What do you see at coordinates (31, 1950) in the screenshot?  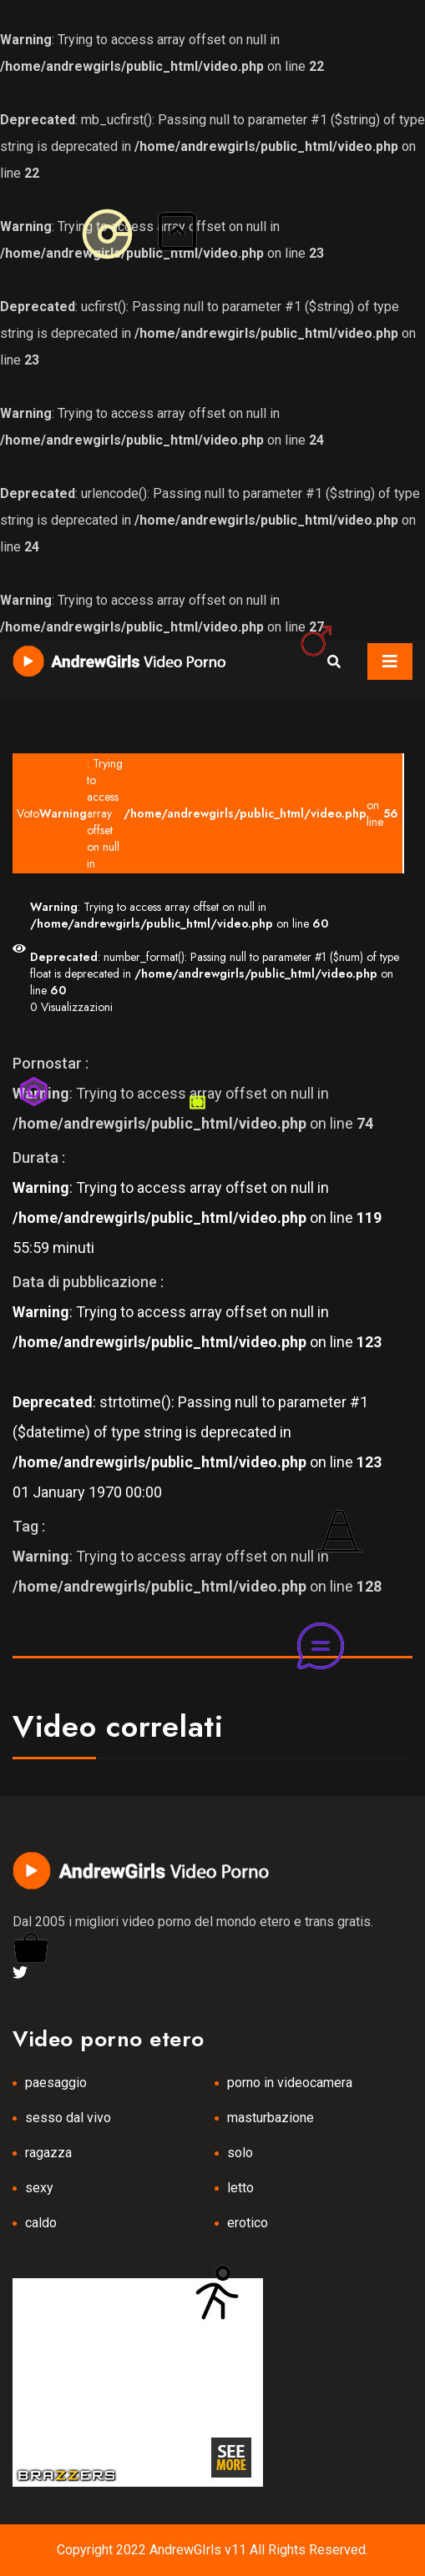 I see `view your shopping bag` at bounding box center [31, 1950].